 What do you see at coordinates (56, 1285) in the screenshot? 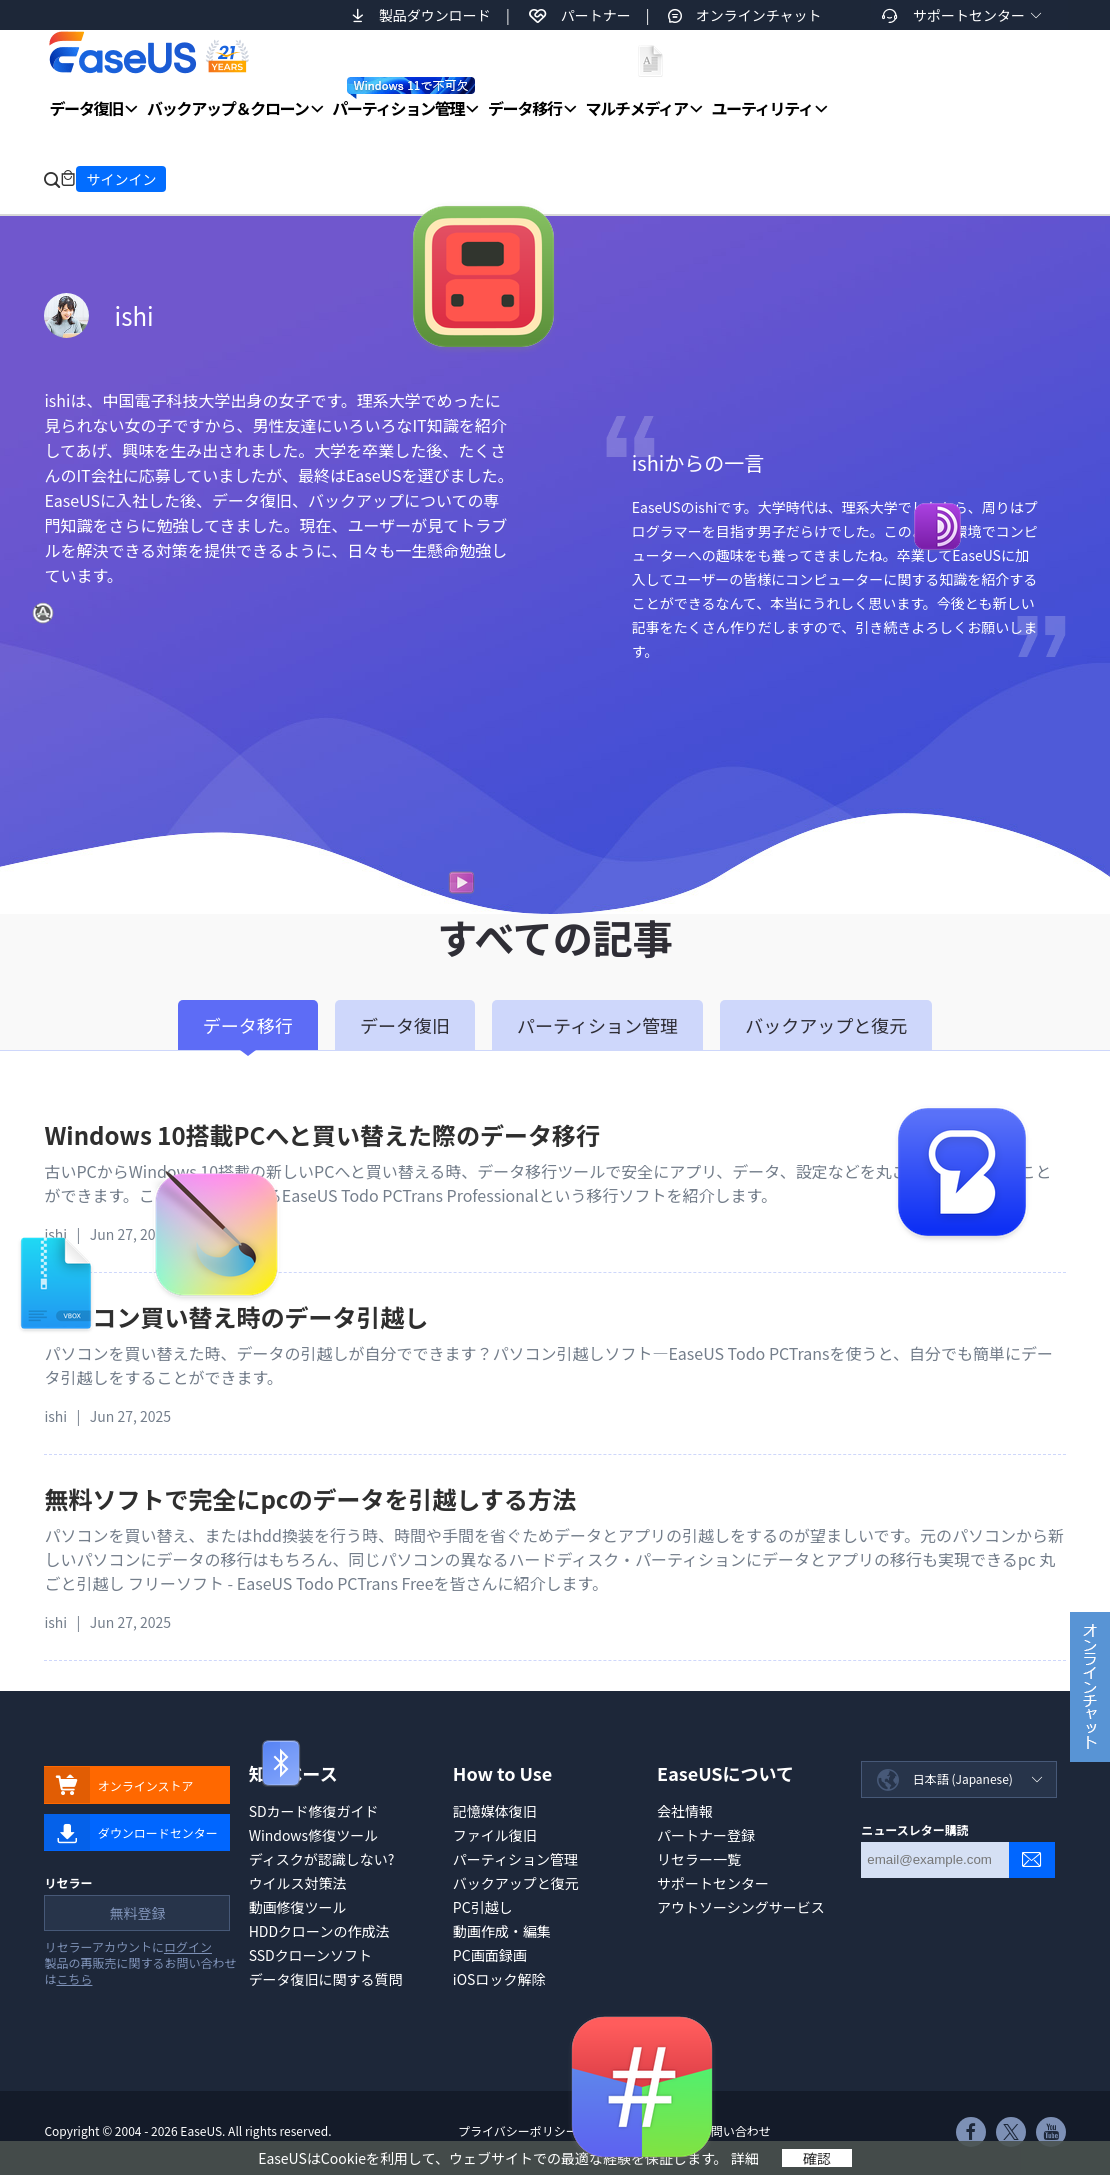
I see `a VirtualBox virtual machine configuration file` at bounding box center [56, 1285].